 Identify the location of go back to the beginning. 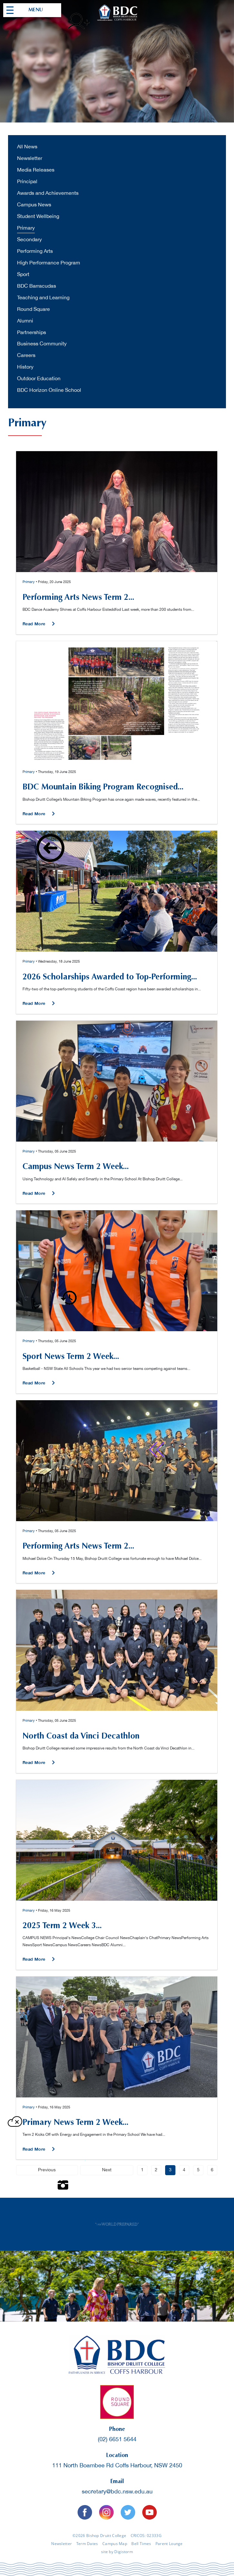
(157, 1450).